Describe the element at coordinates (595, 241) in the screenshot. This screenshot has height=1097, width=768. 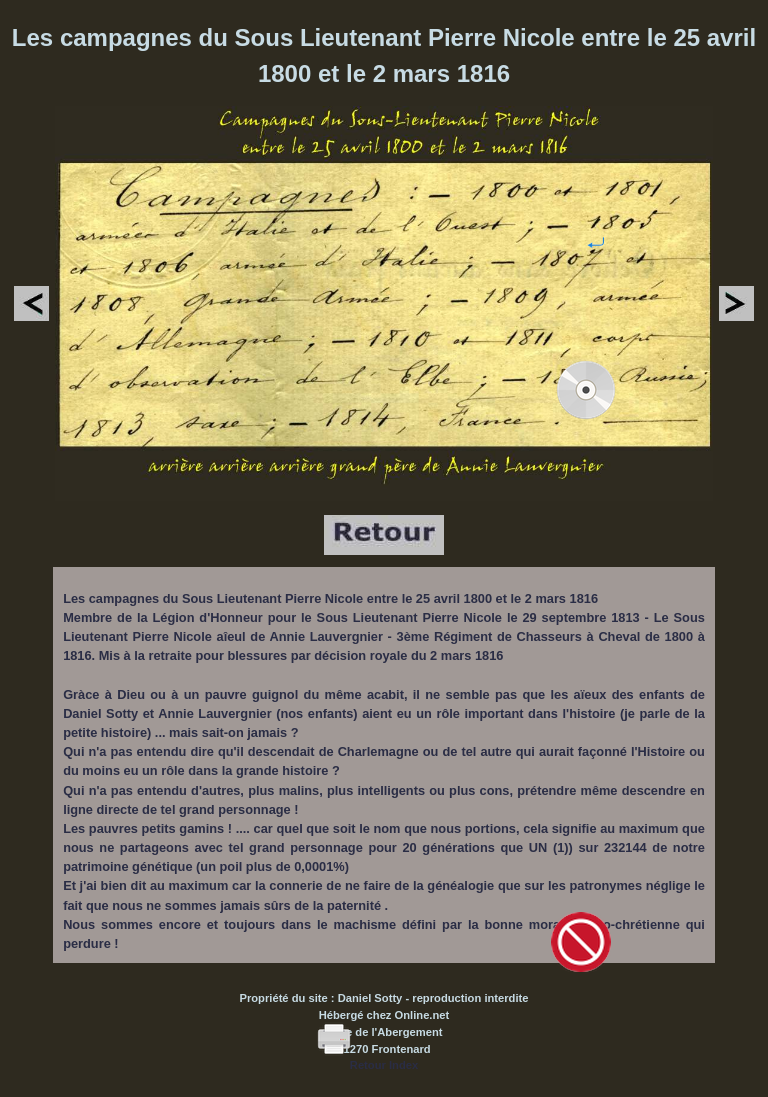
I see `reply to an email message` at that location.